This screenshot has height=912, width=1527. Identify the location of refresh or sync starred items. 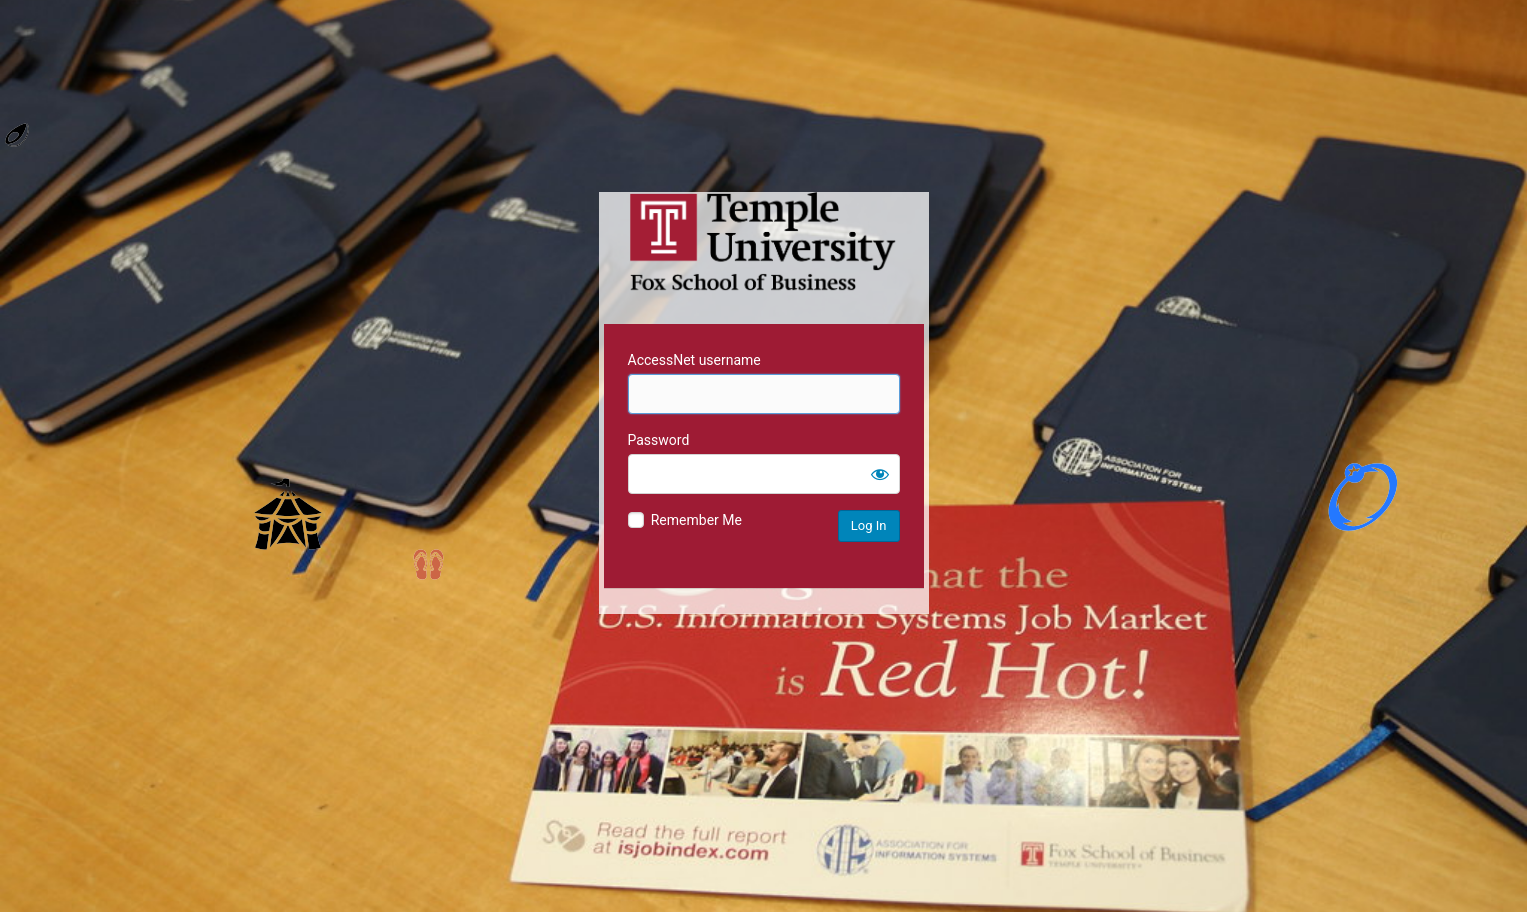
(1363, 497).